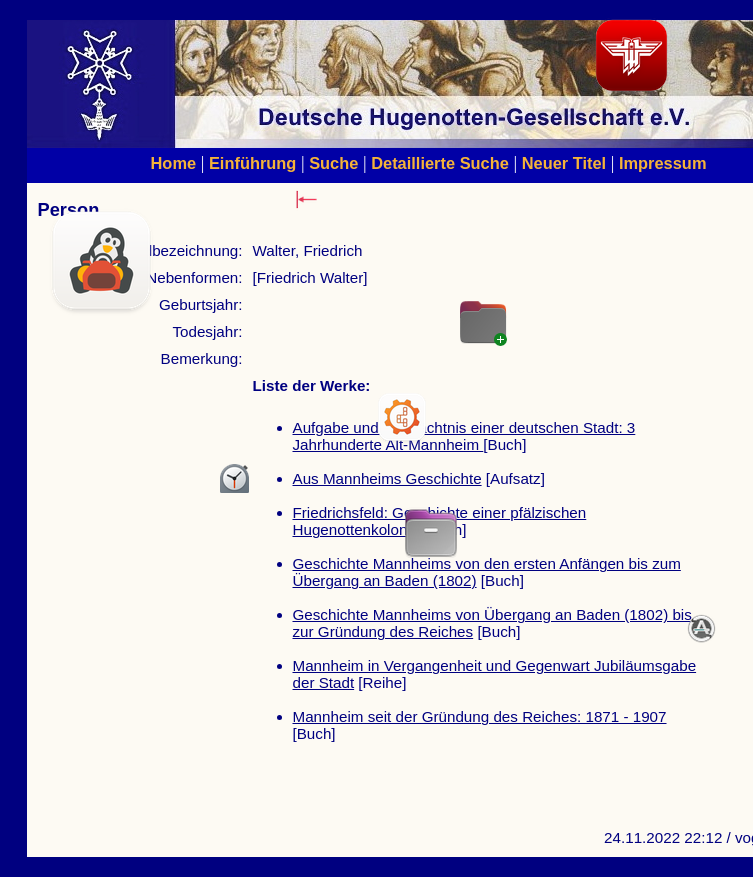 The height and width of the screenshot is (877, 753). What do you see at coordinates (431, 533) in the screenshot?
I see `open the nautilus file manager` at bounding box center [431, 533].